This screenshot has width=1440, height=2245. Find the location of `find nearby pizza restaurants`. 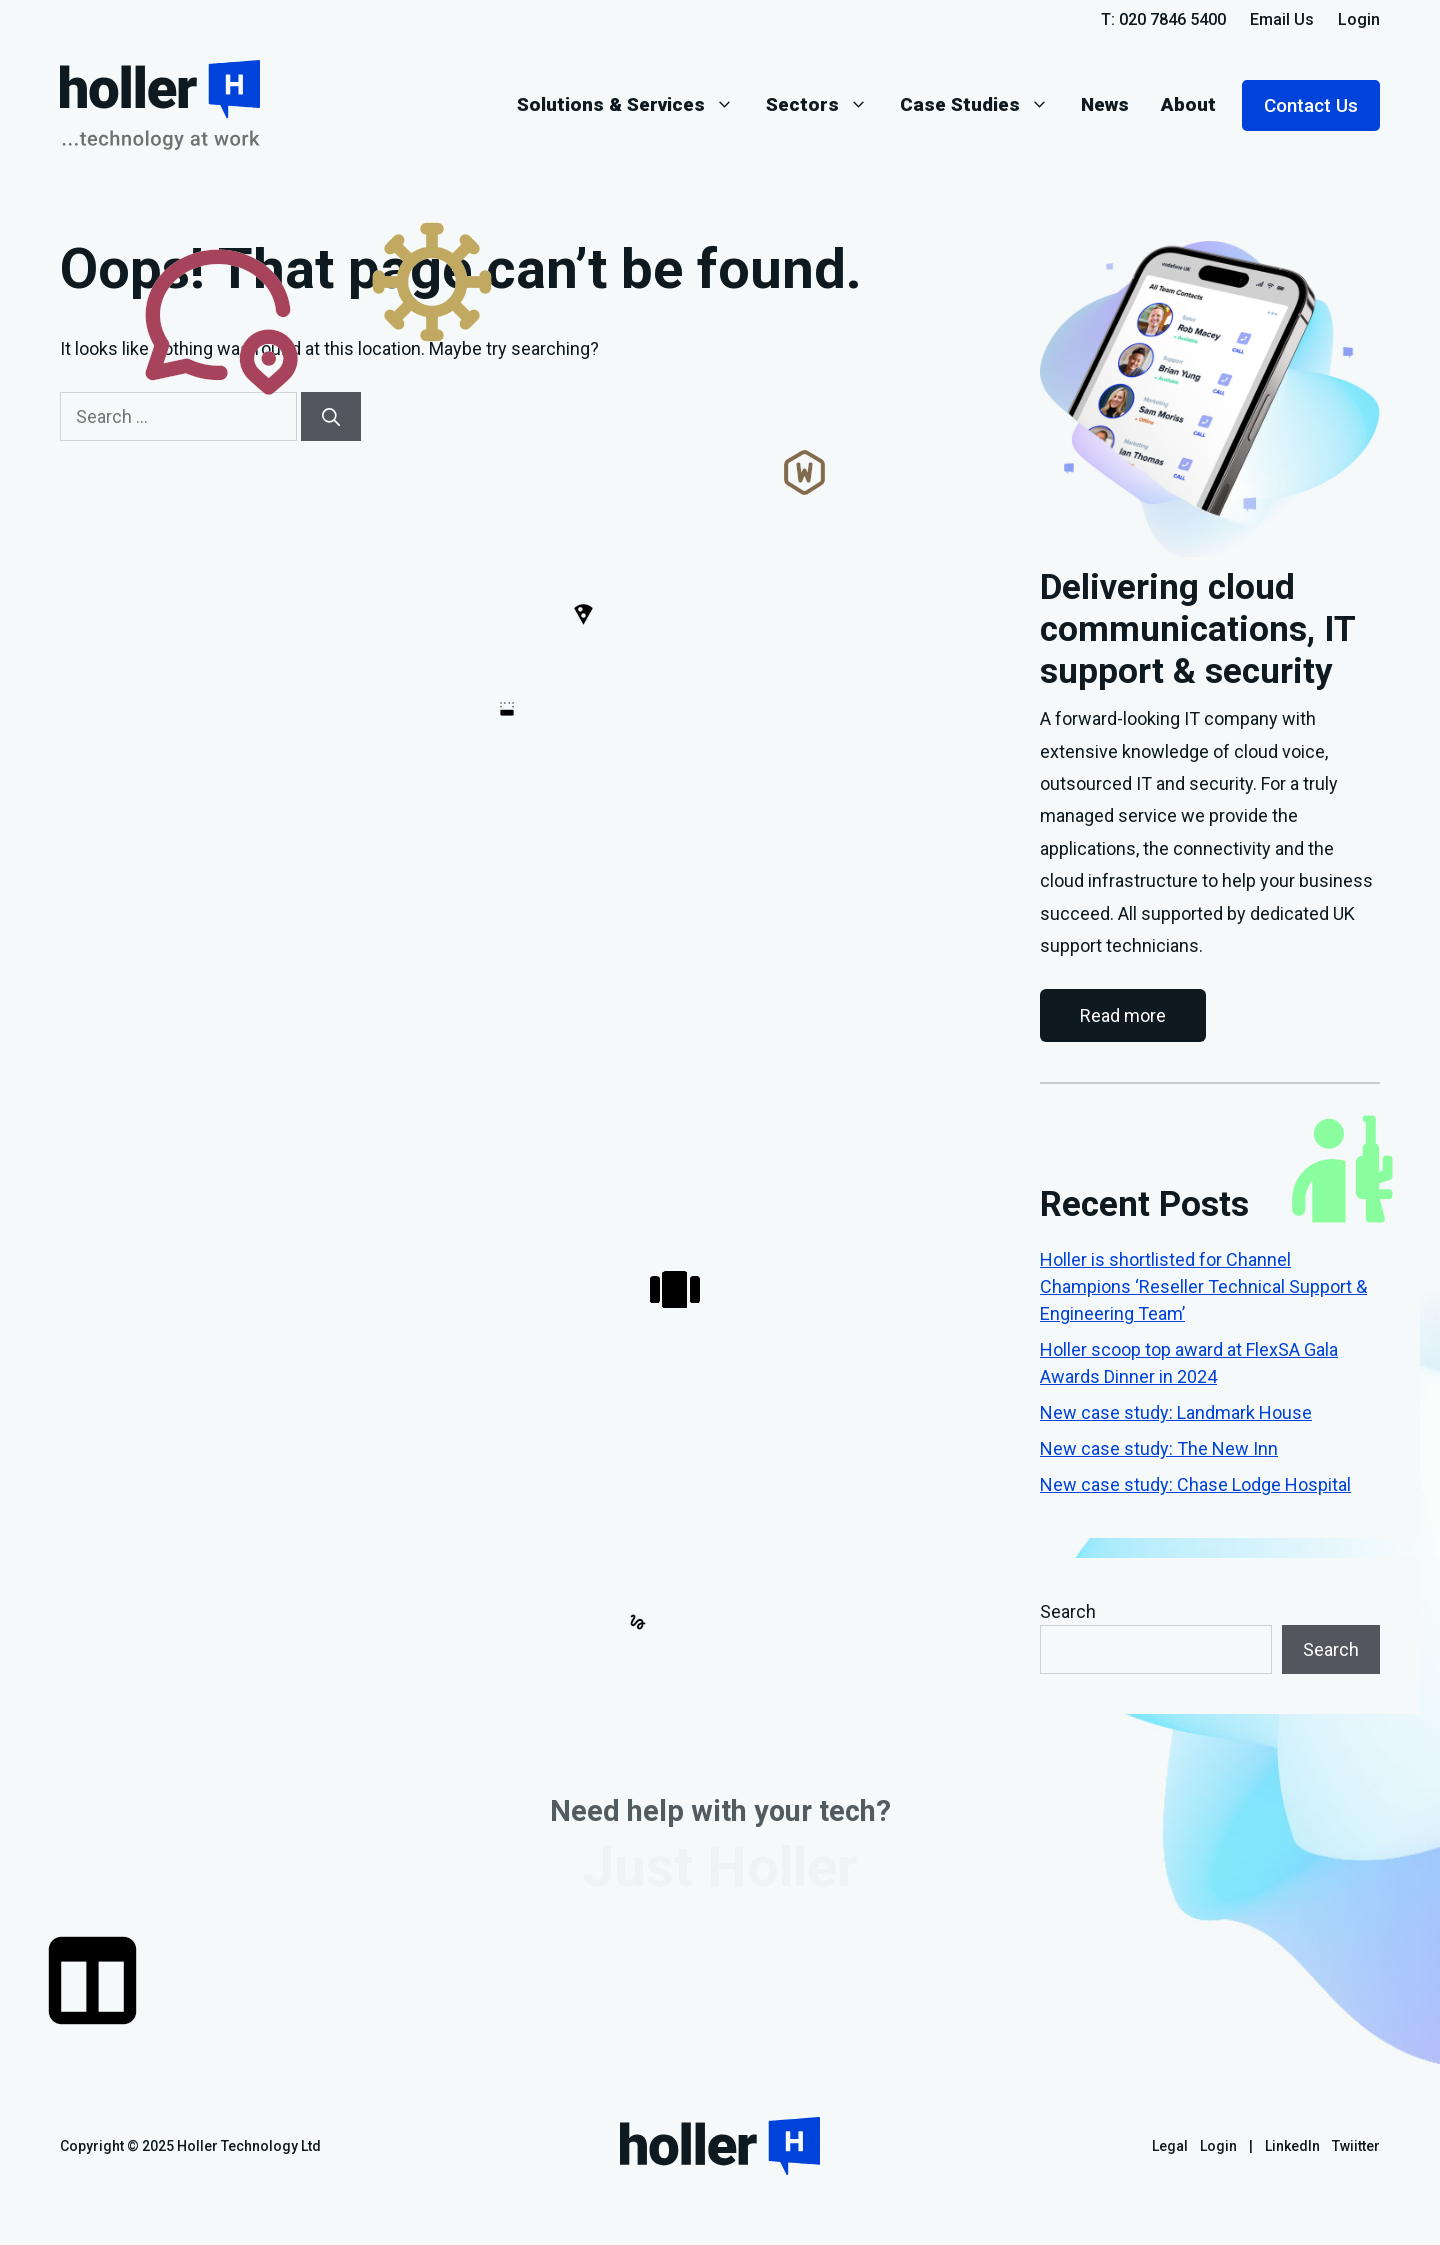

find nearby pizza restaurants is located at coordinates (583, 614).